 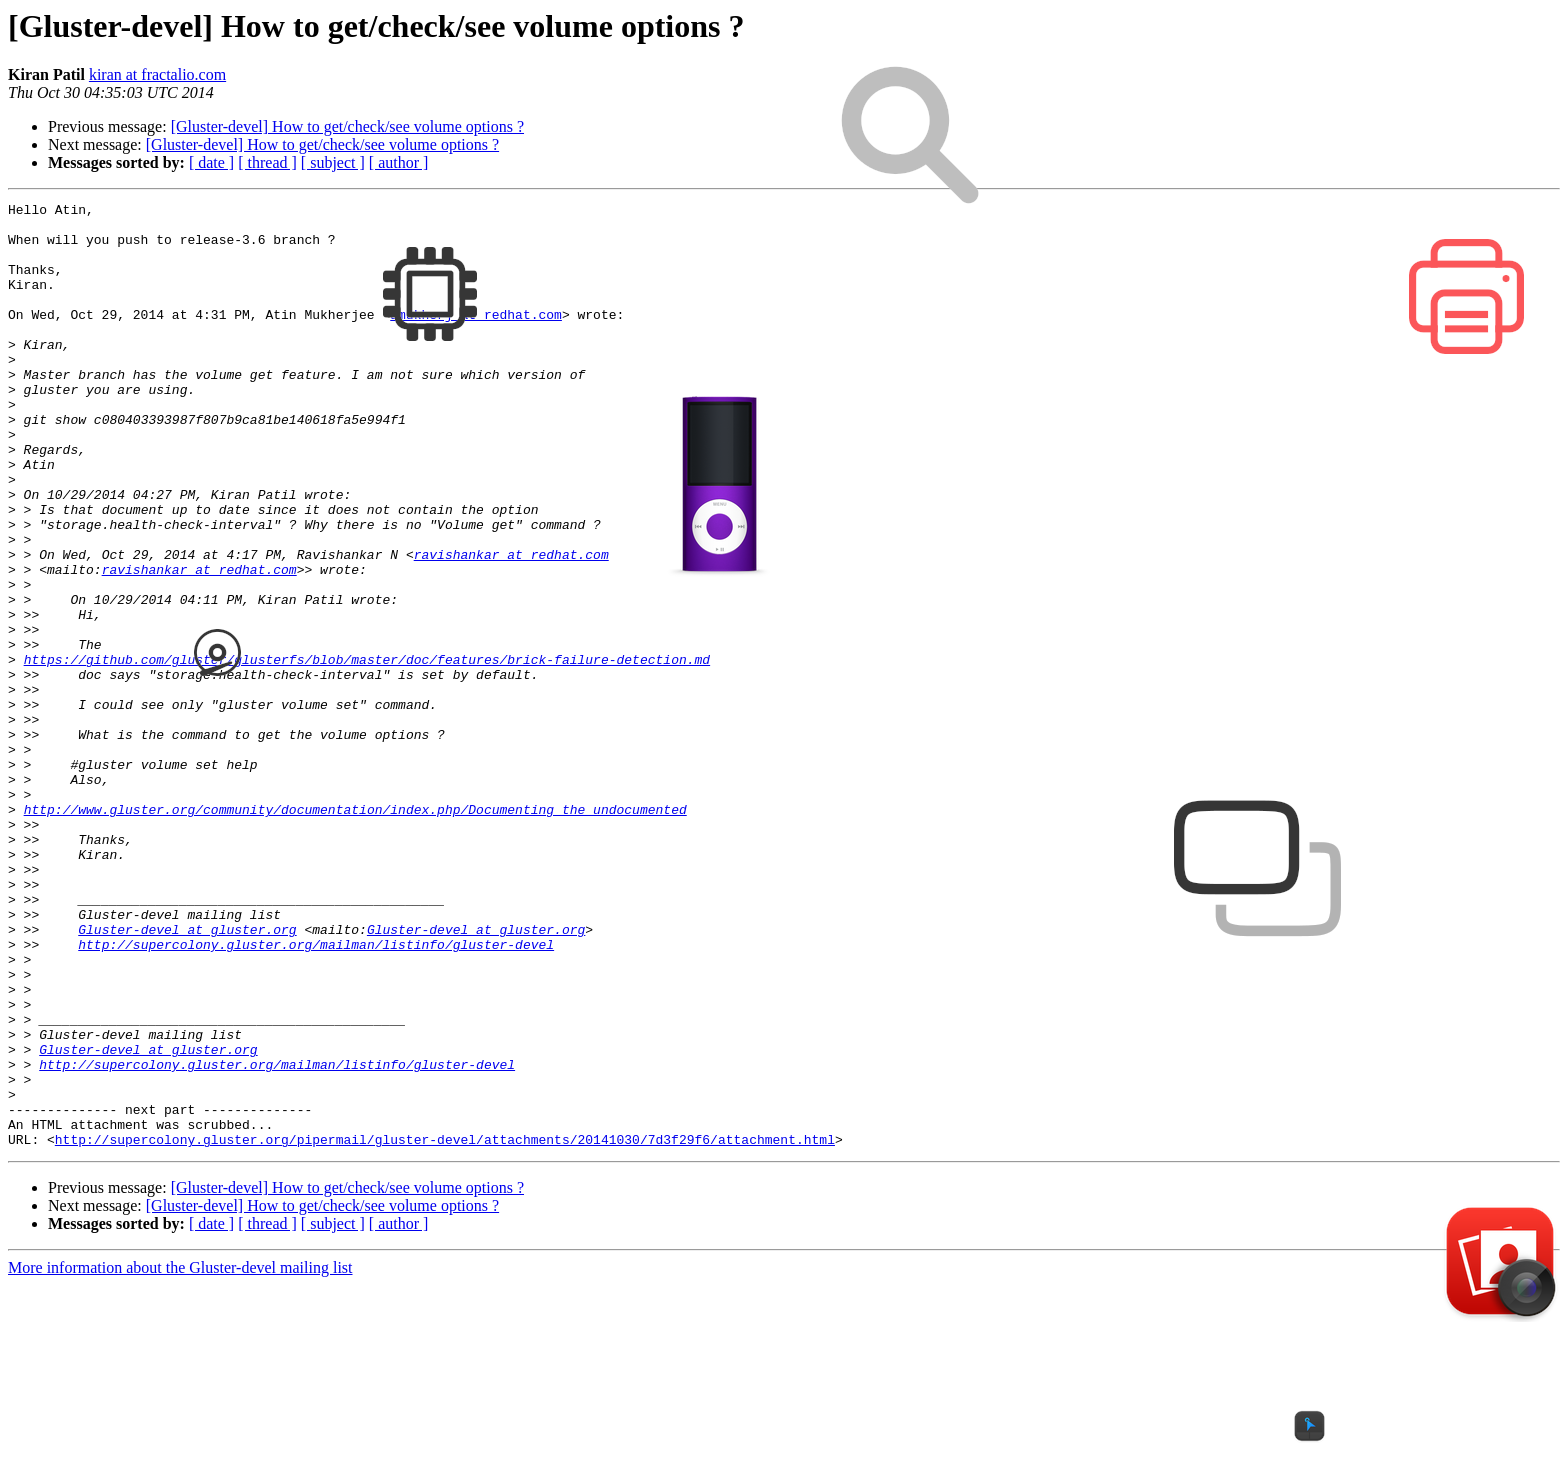 What do you see at coordinates (217, 652) in the screenshot?
I see `open disk utility to manage storage devices` at bounding box center [217, 652].